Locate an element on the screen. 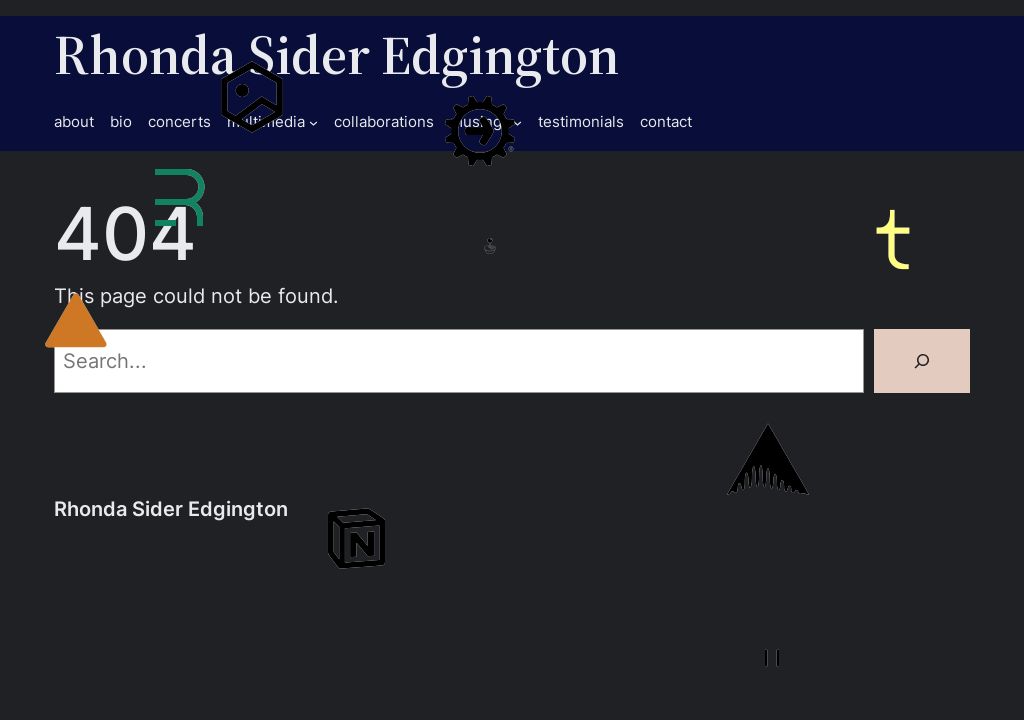 The width and height of the screenshot is (1024, 720). inductive automation company logo is located at coordinates (480, 131).